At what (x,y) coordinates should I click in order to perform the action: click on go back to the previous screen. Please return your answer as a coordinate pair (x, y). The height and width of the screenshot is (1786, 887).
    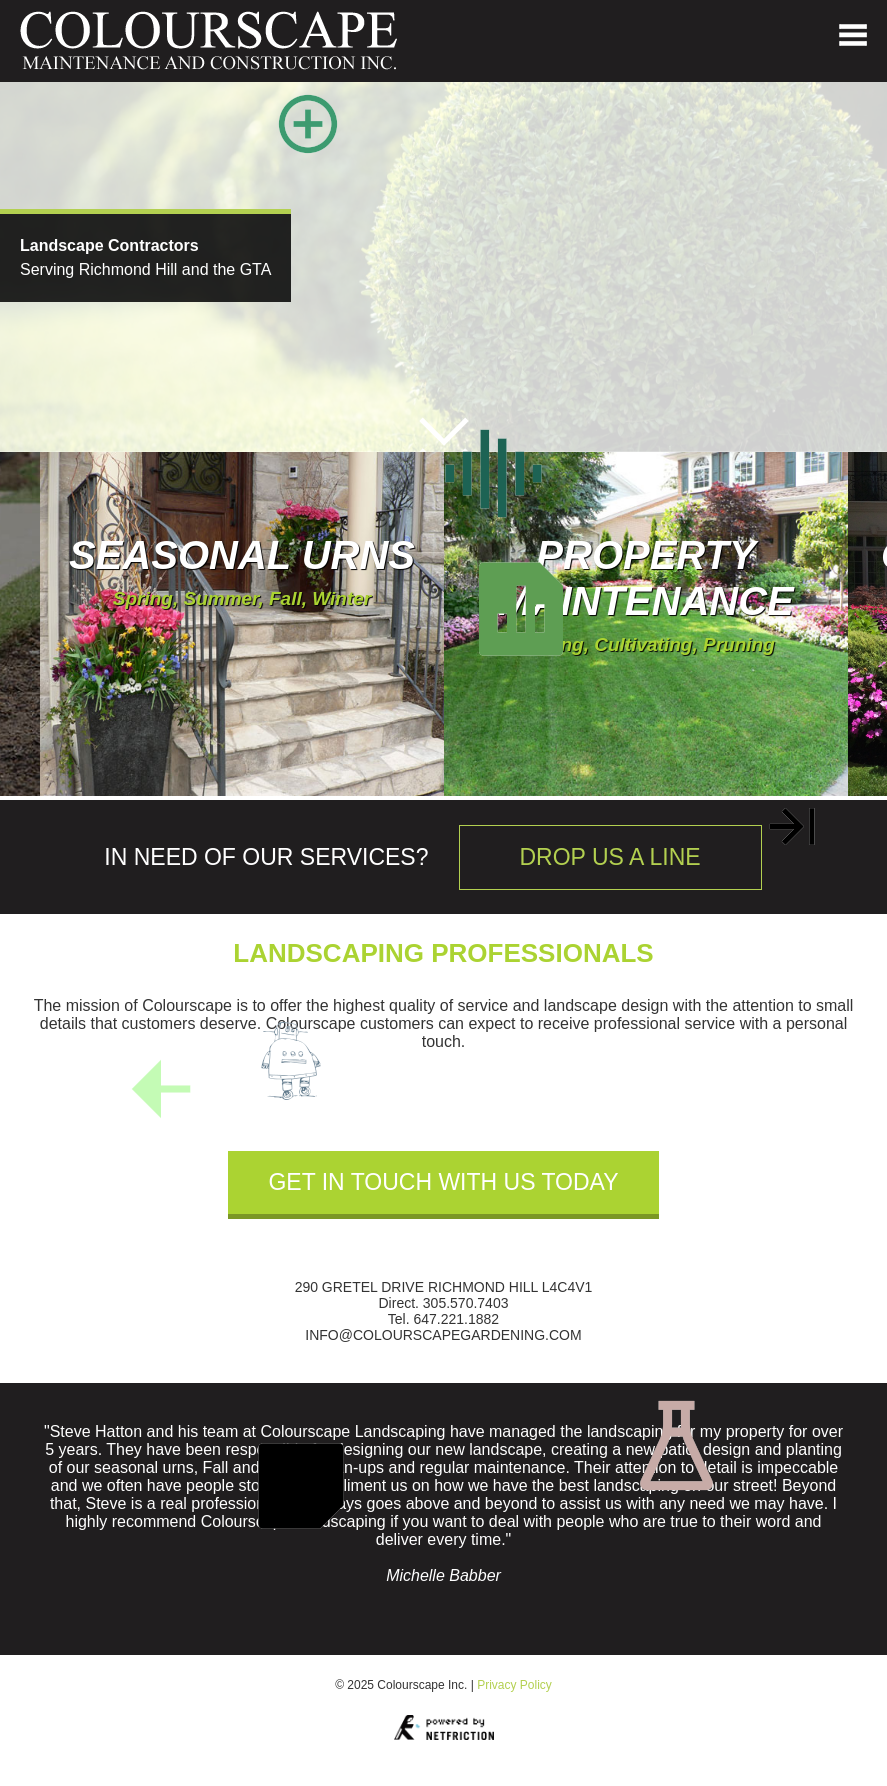
    Looking at the image, I should click on (161, 1089).